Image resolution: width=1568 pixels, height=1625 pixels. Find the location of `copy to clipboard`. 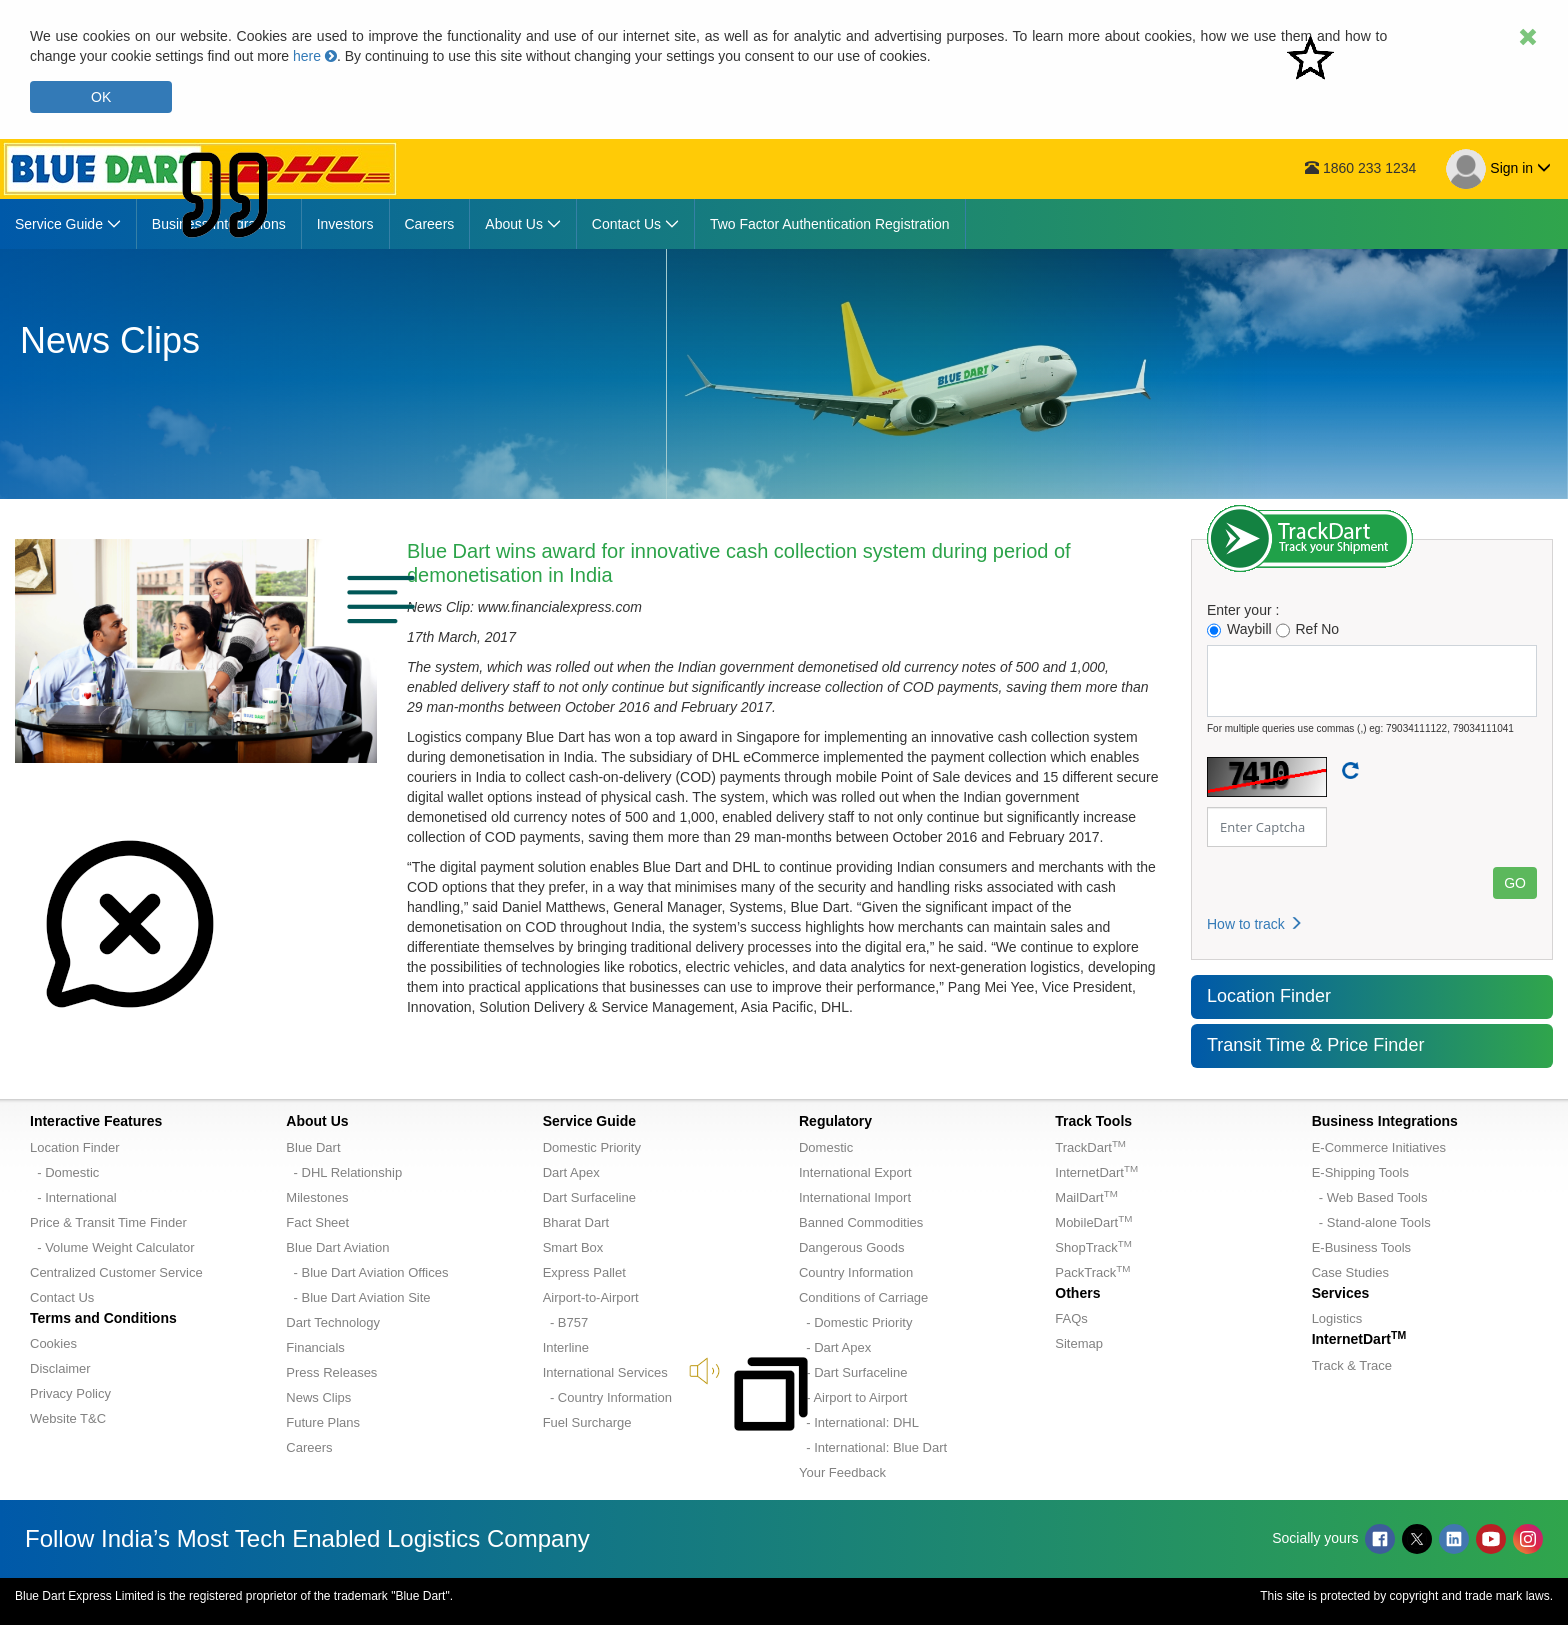

copy to clipboard is located at coordinates (771, 1394).